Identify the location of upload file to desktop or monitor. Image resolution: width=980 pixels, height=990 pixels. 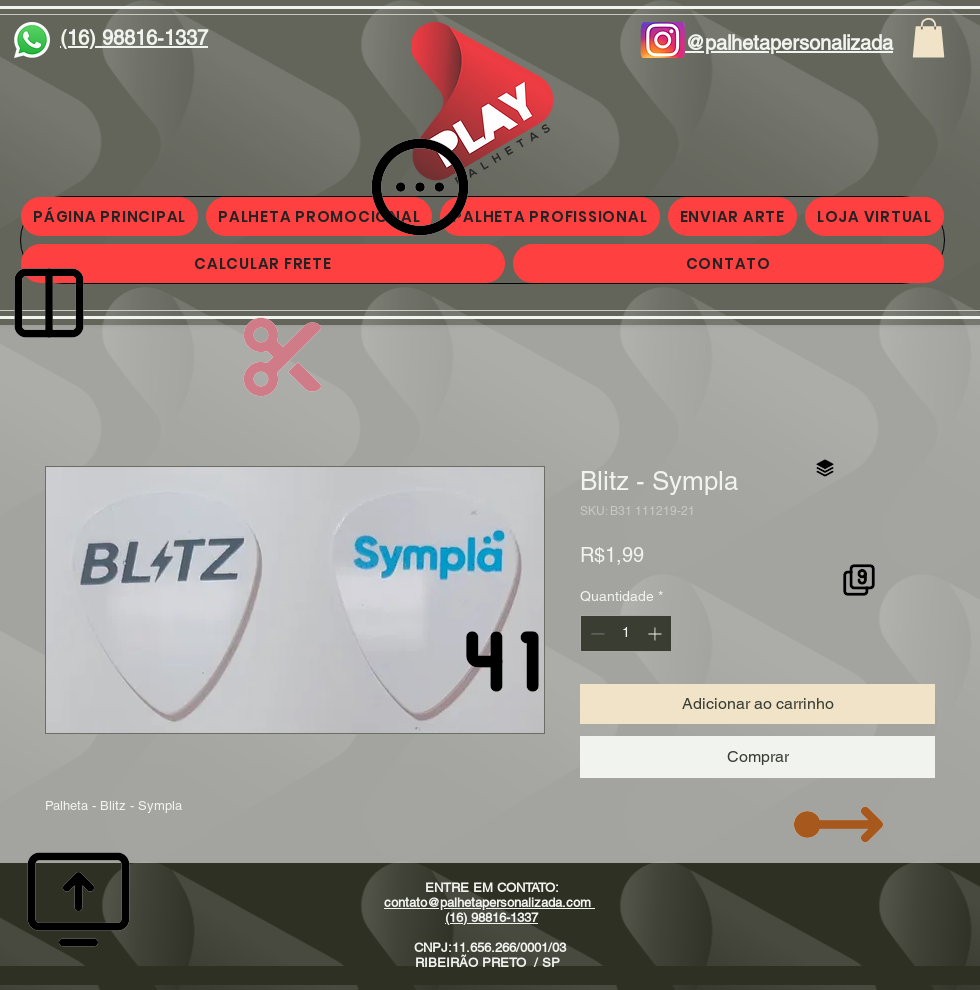
(78, 895).